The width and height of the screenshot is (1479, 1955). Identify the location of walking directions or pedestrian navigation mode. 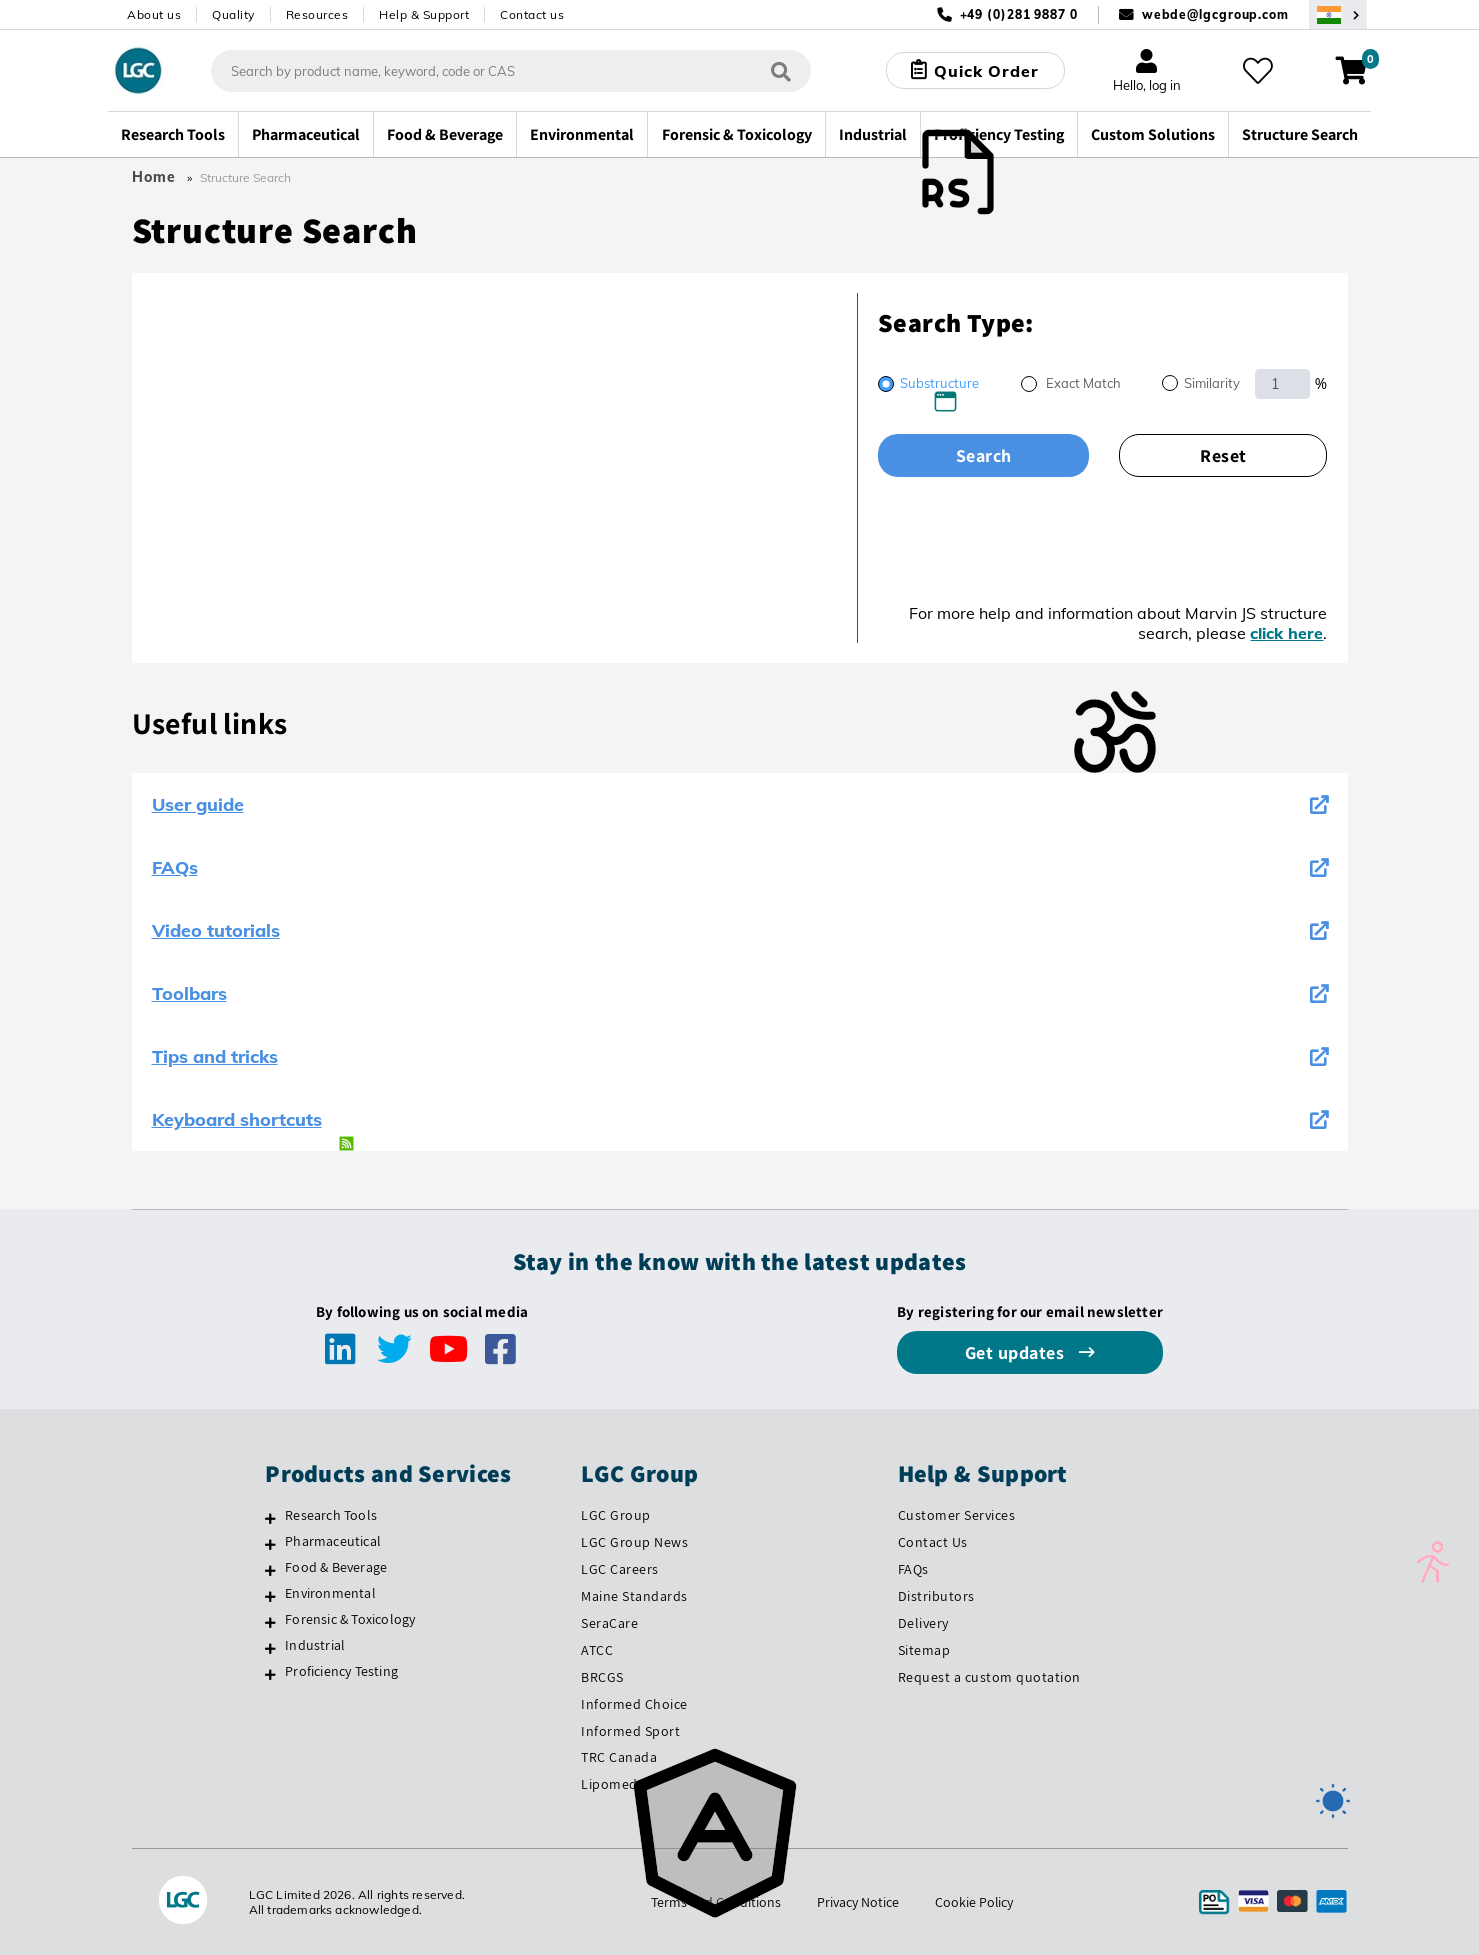
(1433, 1562).